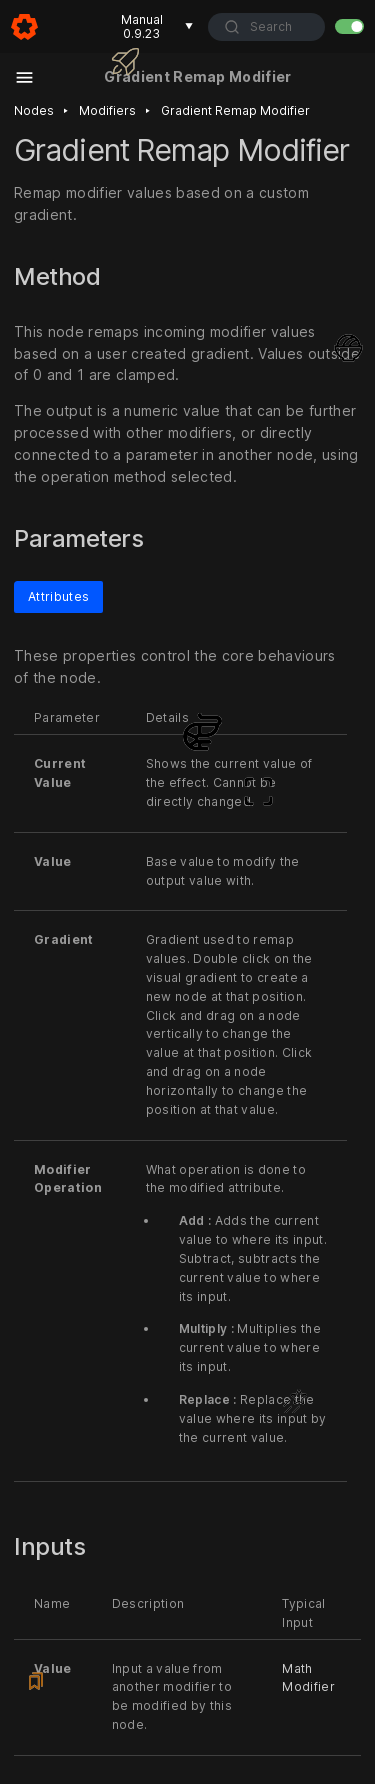  Describe the element at coordinates (258, 791) in the screenshot. I see `scan a QR code or barcode` at that location.